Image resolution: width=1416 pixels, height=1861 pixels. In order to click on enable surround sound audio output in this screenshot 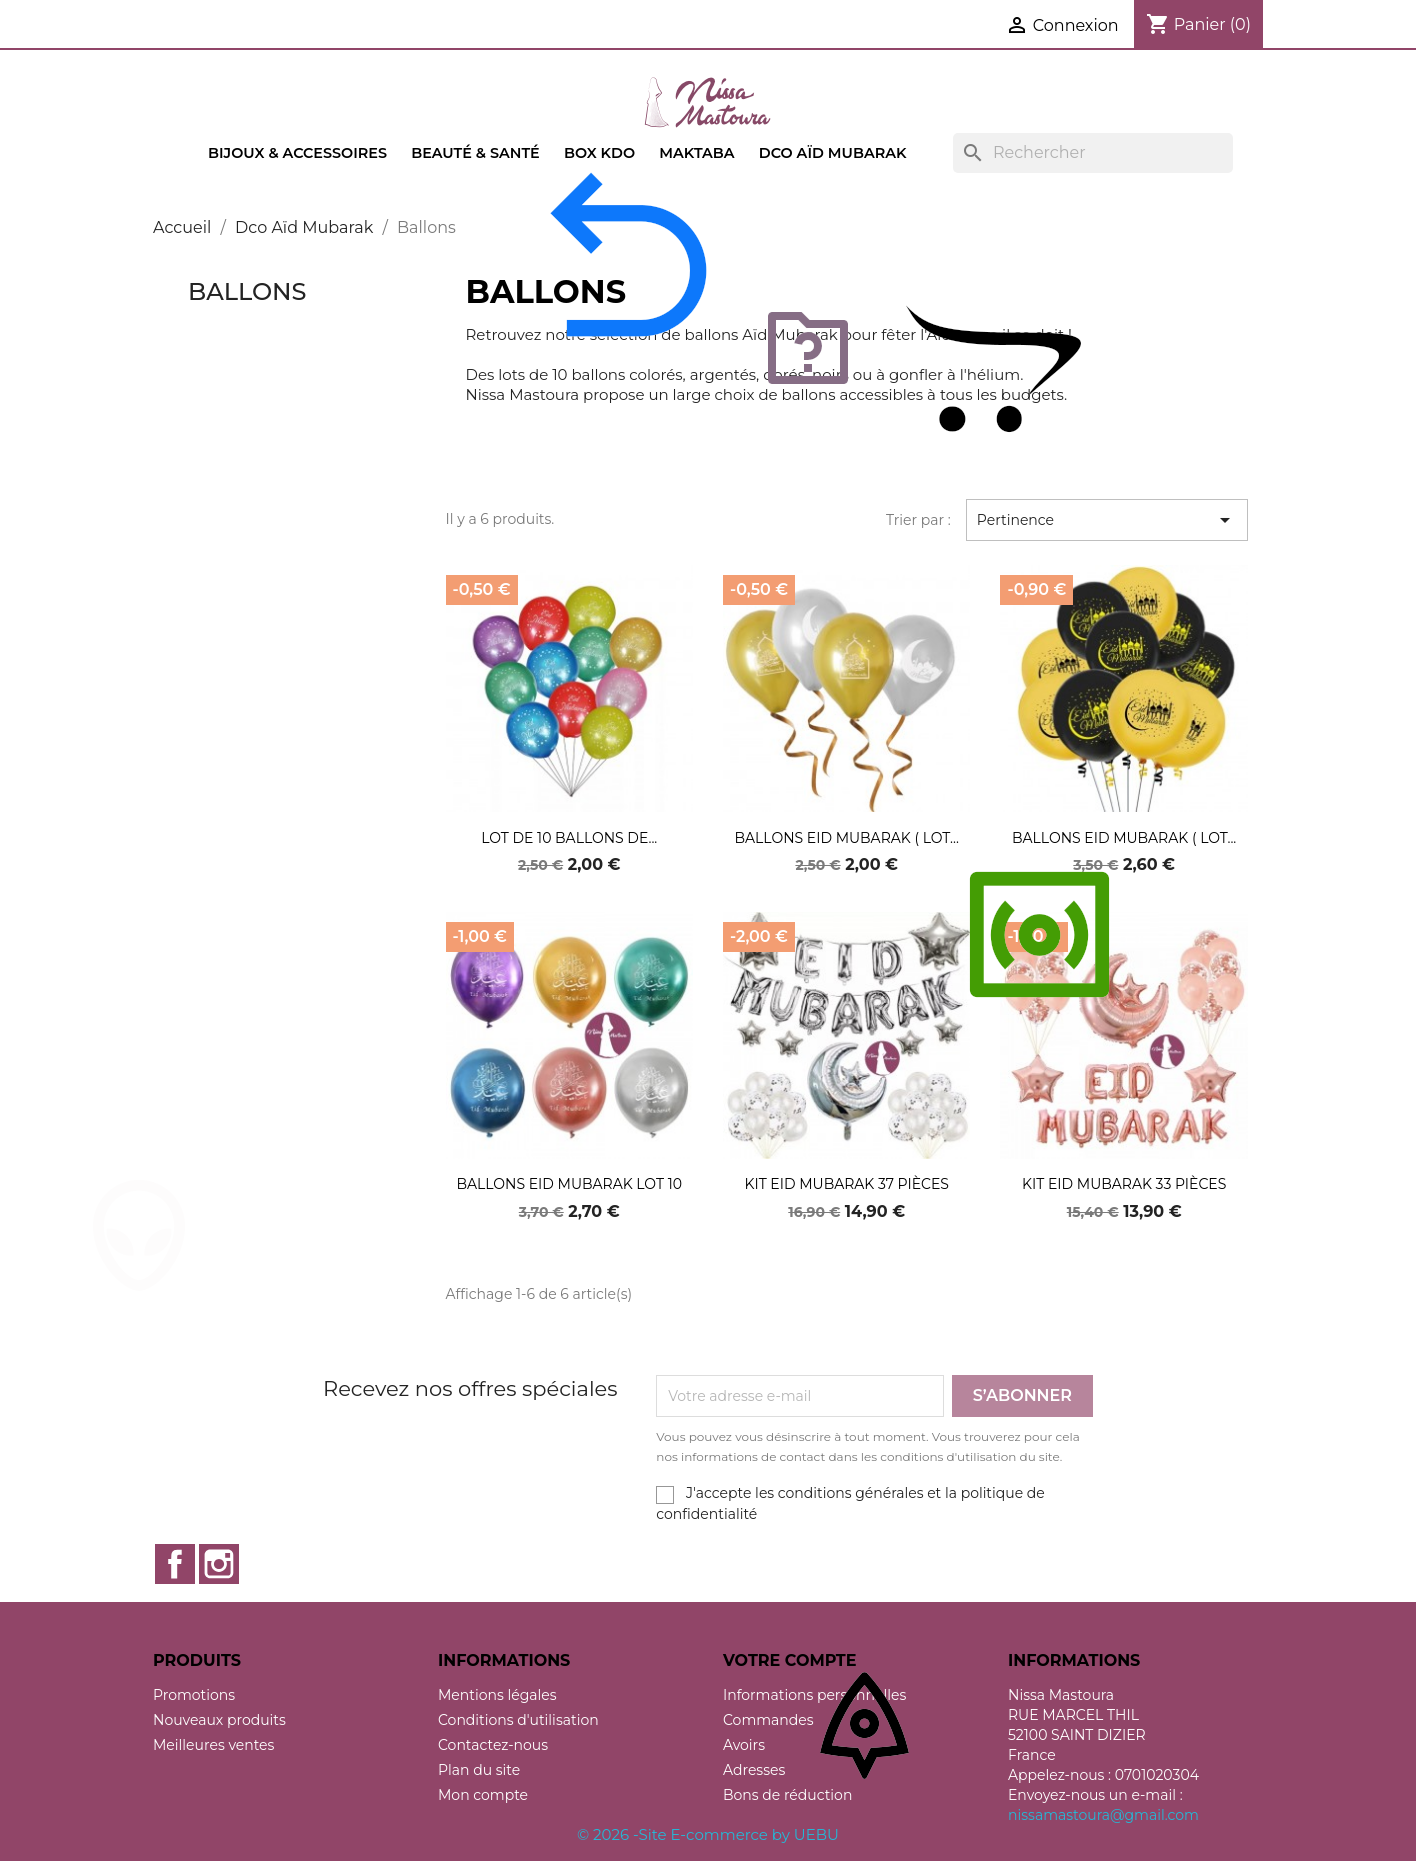, I will do `click(1039, 934)`.